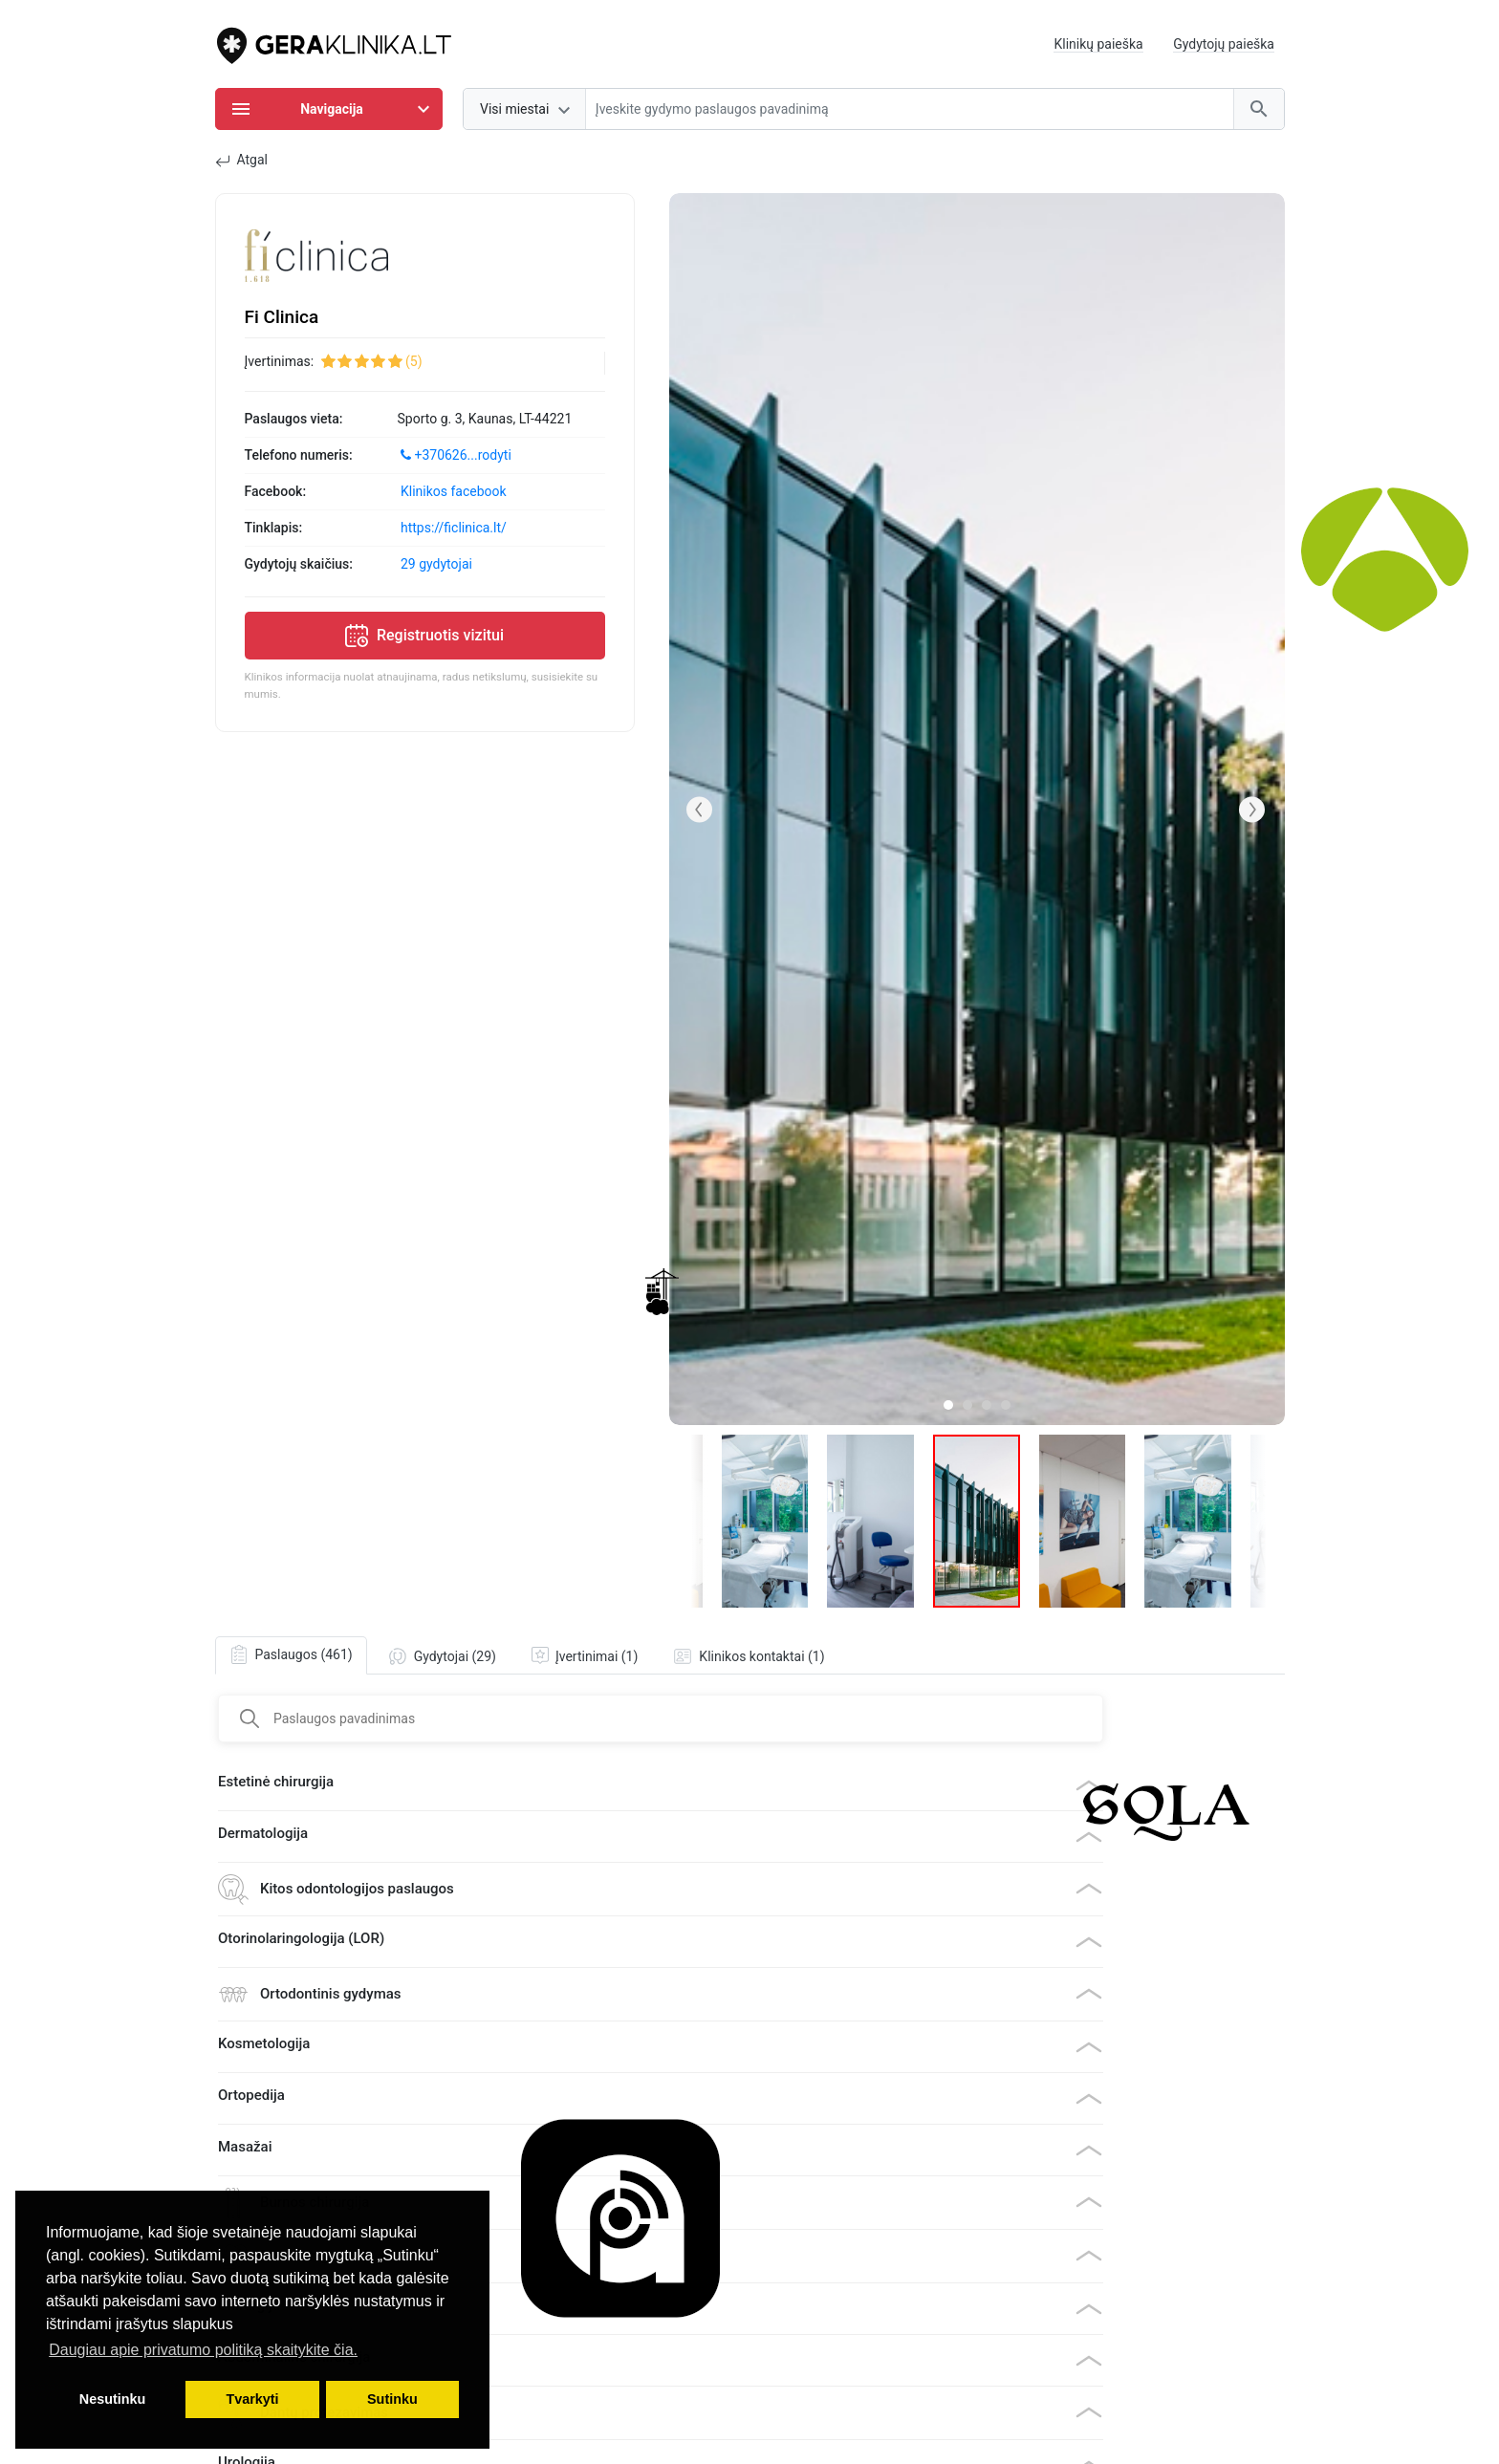 This screenshot has height=2464, width=1499. What do you see at coordinates (620, 2218) in the screenshot?
I see `open Podcast Addict app` at bounding box center [620, 2218].